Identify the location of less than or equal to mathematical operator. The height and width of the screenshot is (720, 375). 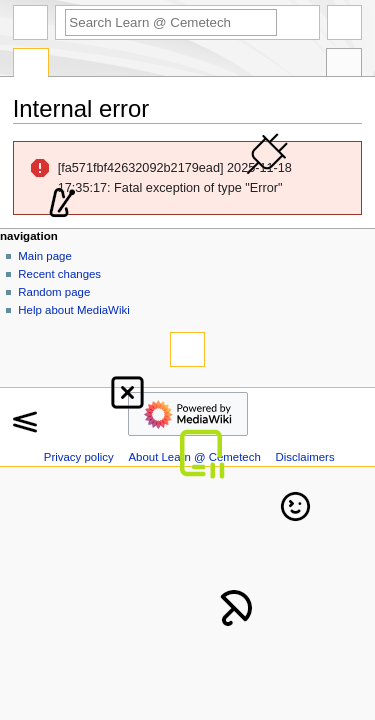
(25, 422).